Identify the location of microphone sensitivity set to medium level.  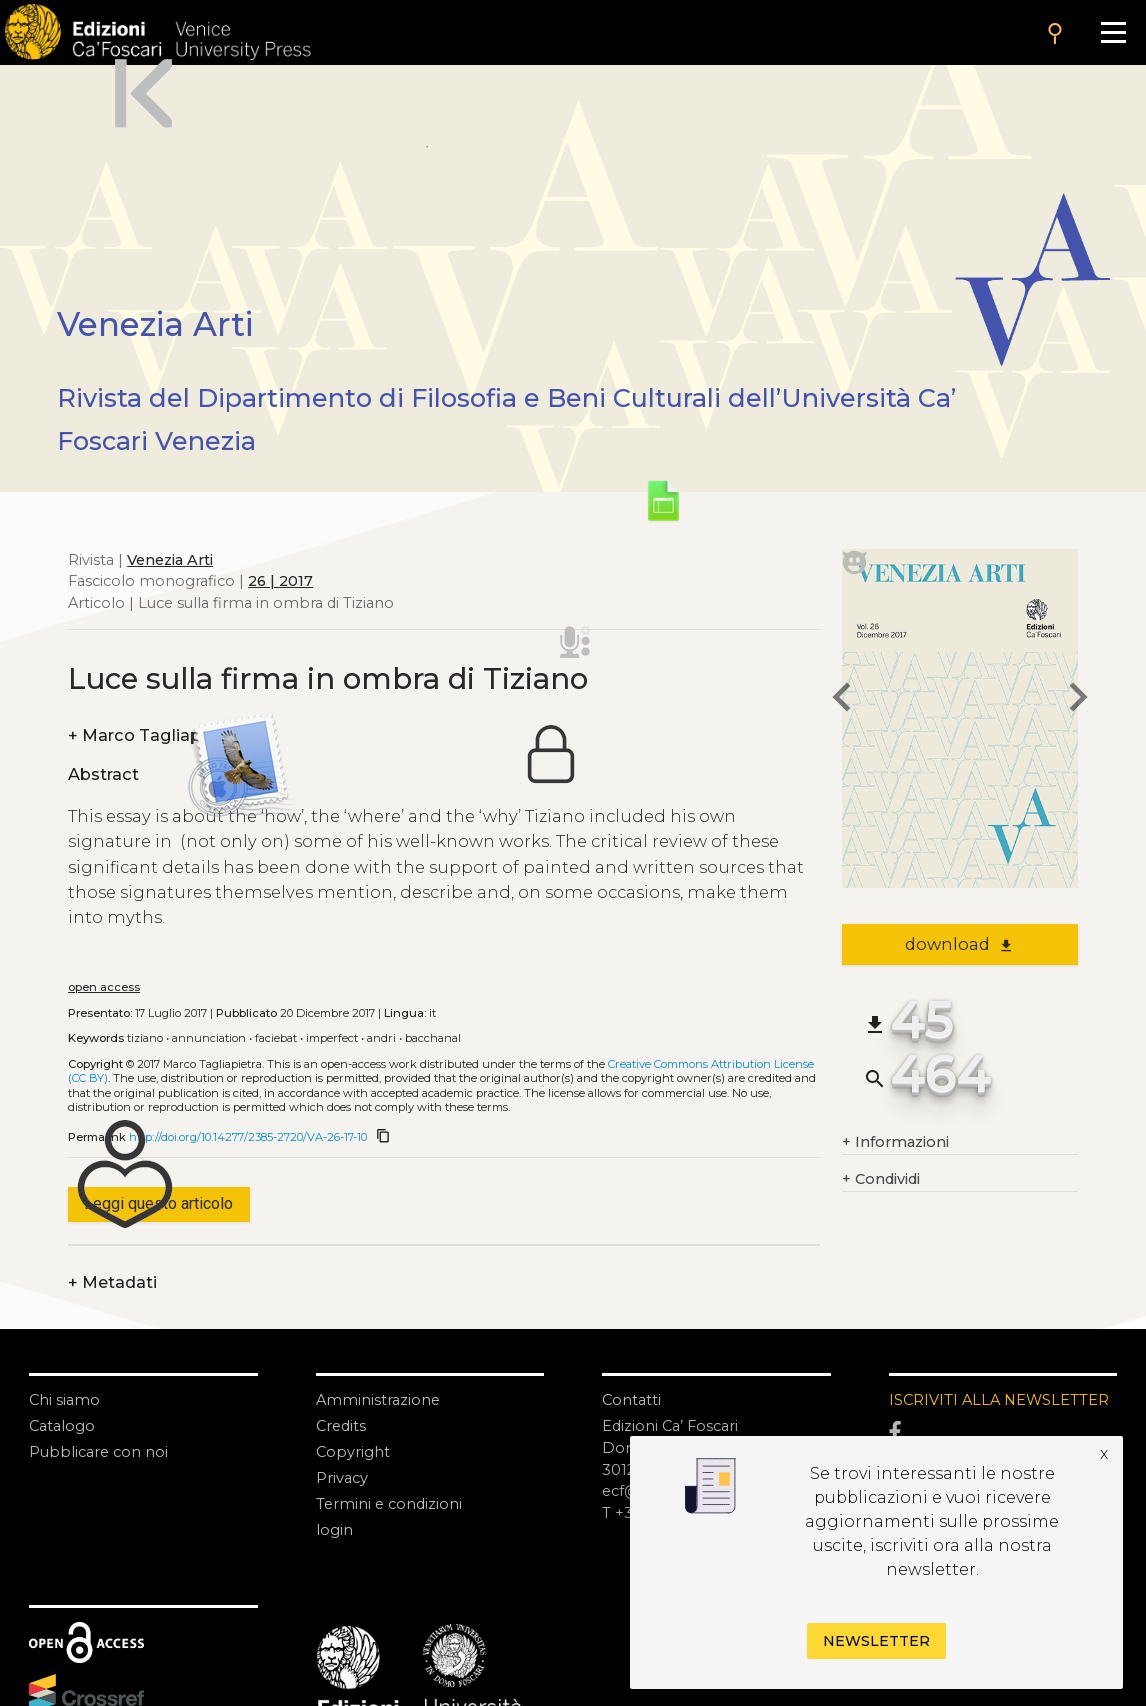
(575, 641).